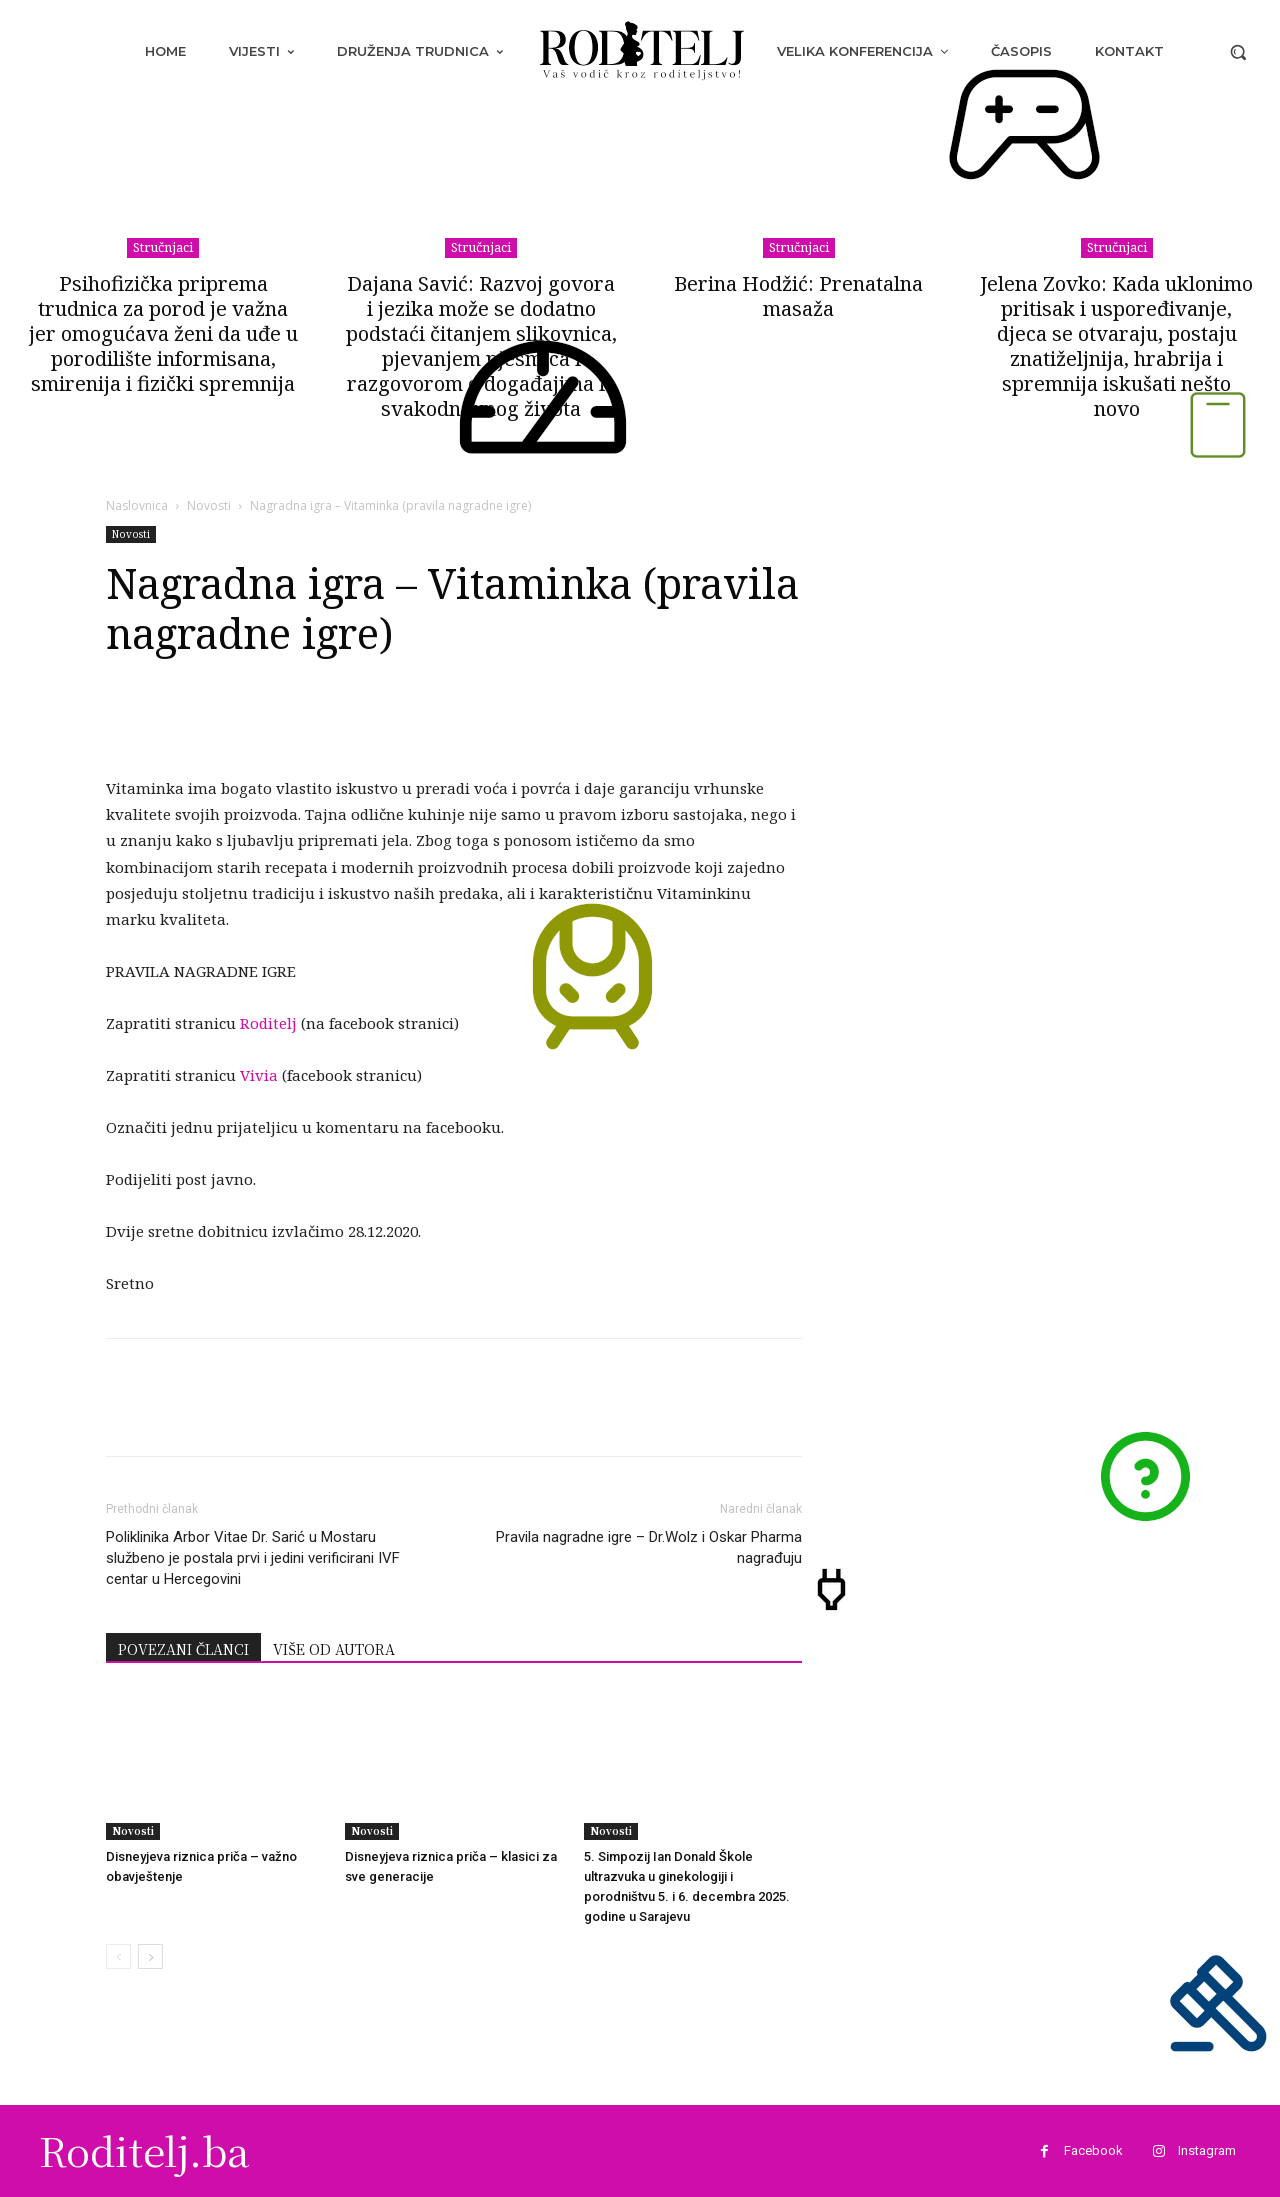 Image resolution: width=1280 pixels, height=2197 pixels. I want to click on access help or support information, so click(1145, 1476).